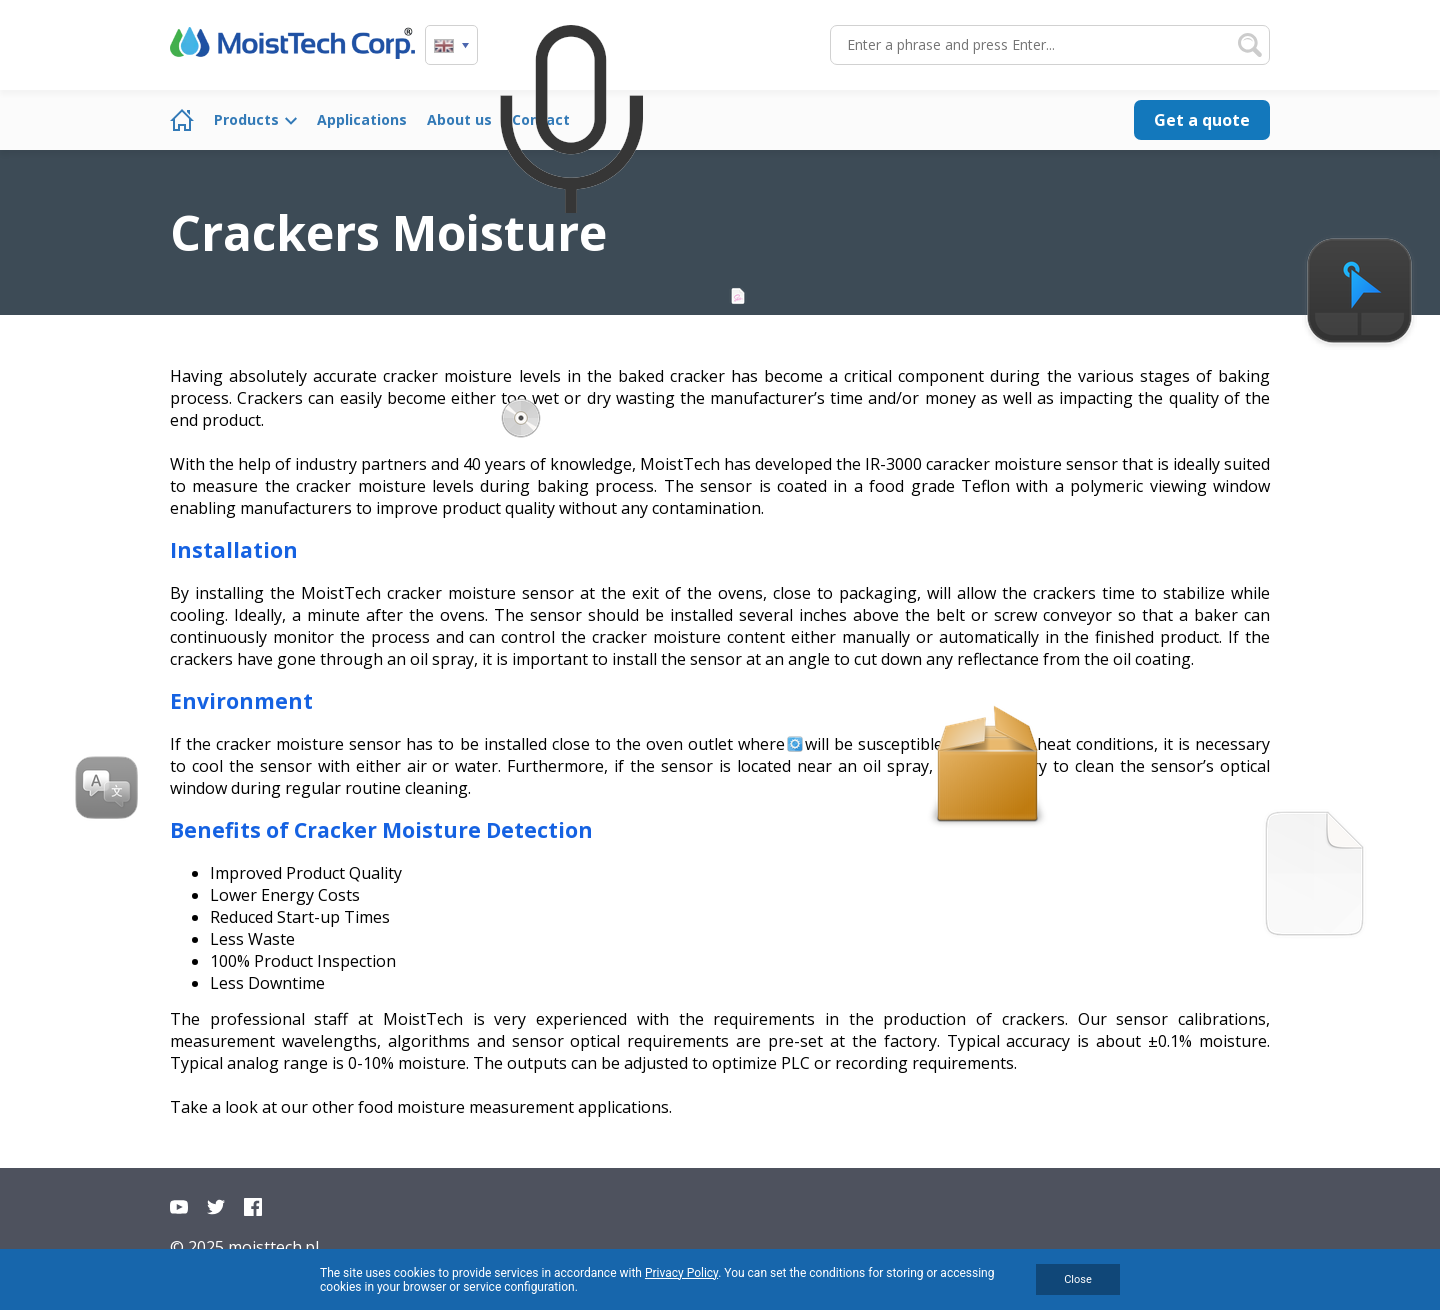  I want to click on indicates an empty or zero-byte file, so click(1314, 873).